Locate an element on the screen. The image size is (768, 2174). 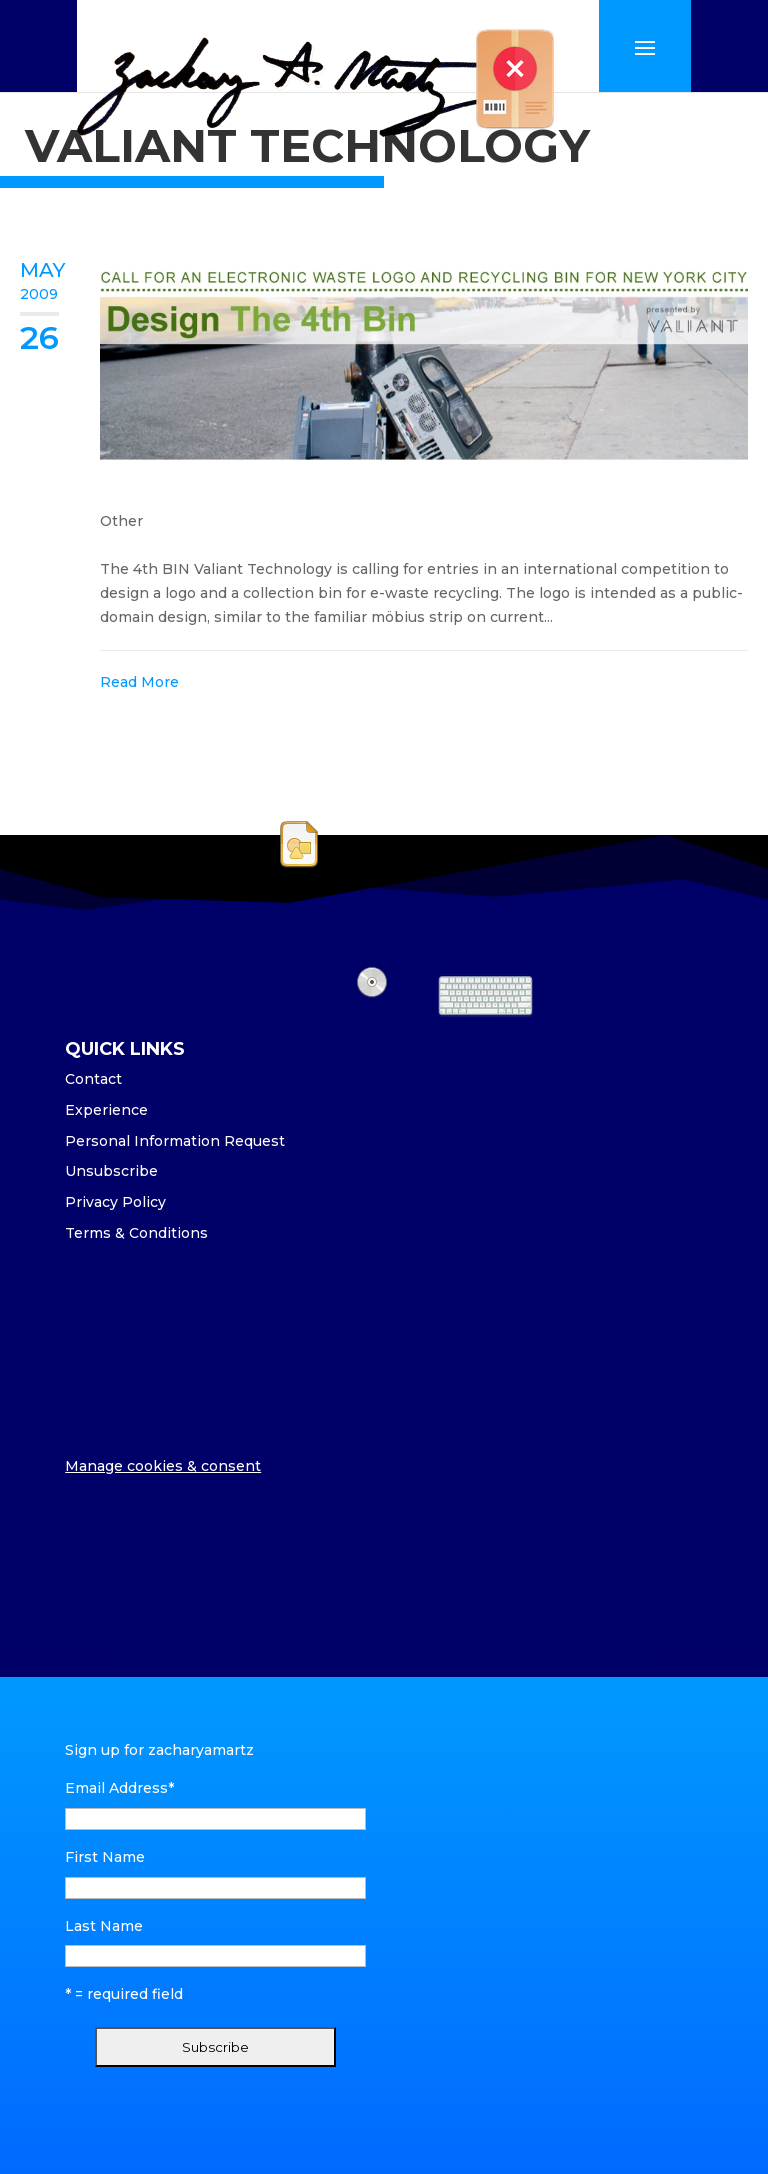
connect to a bluetooth keyboard is located at coordinates (485, 995).